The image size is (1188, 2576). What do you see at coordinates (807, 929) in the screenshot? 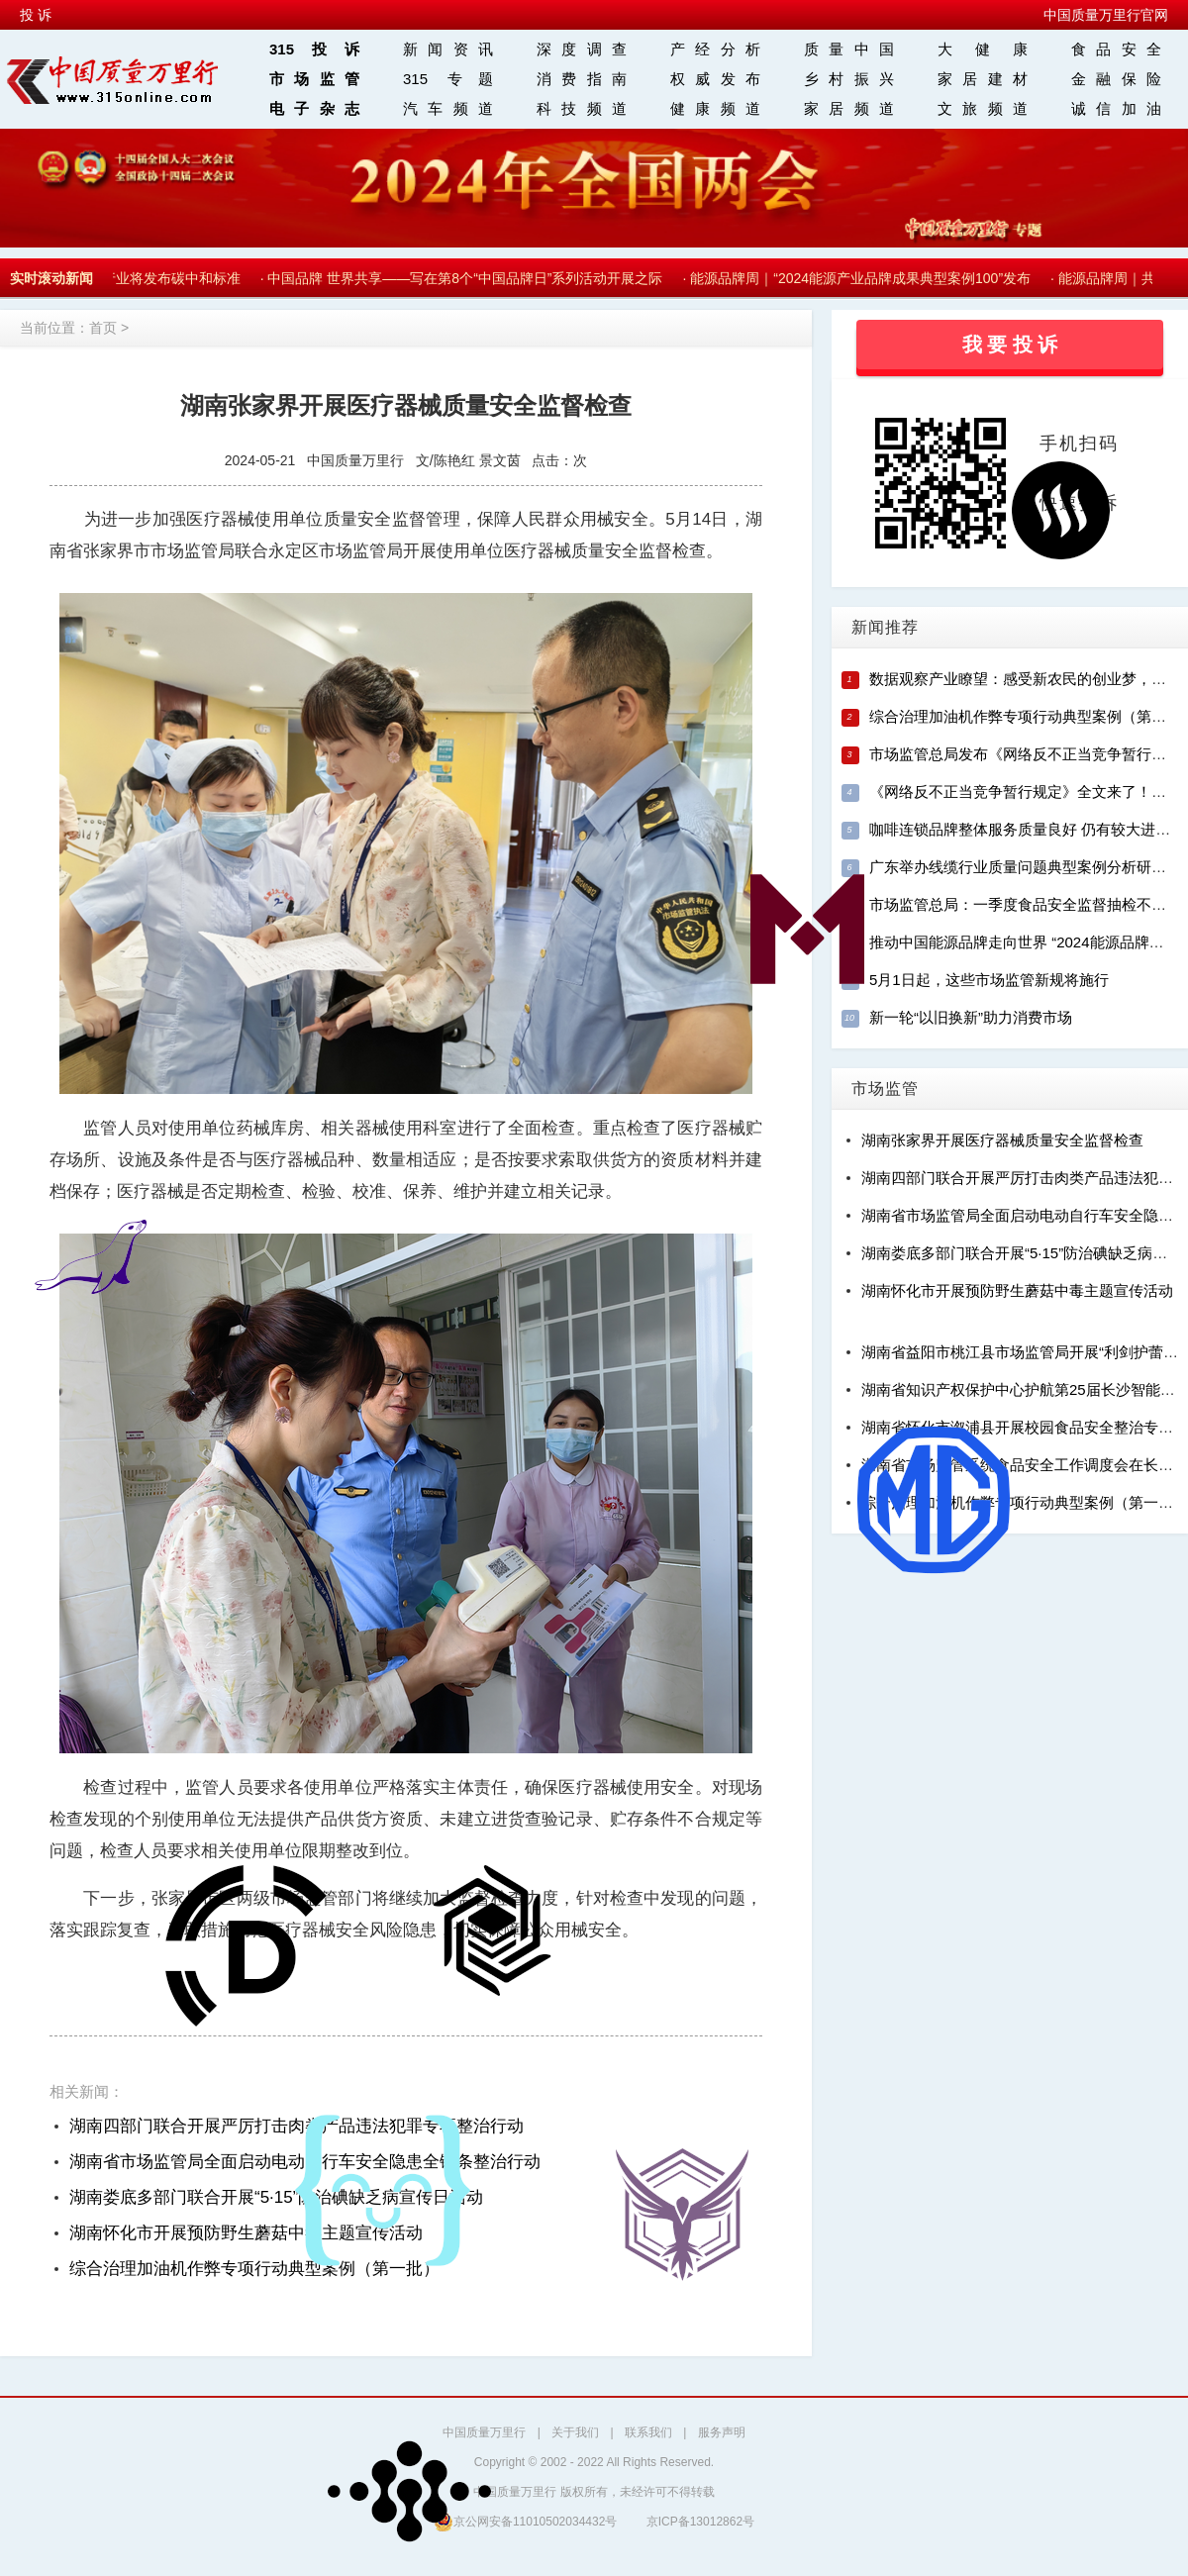
I see `open the AnkerMake 3D printer app` at bounding box center [807, 929].